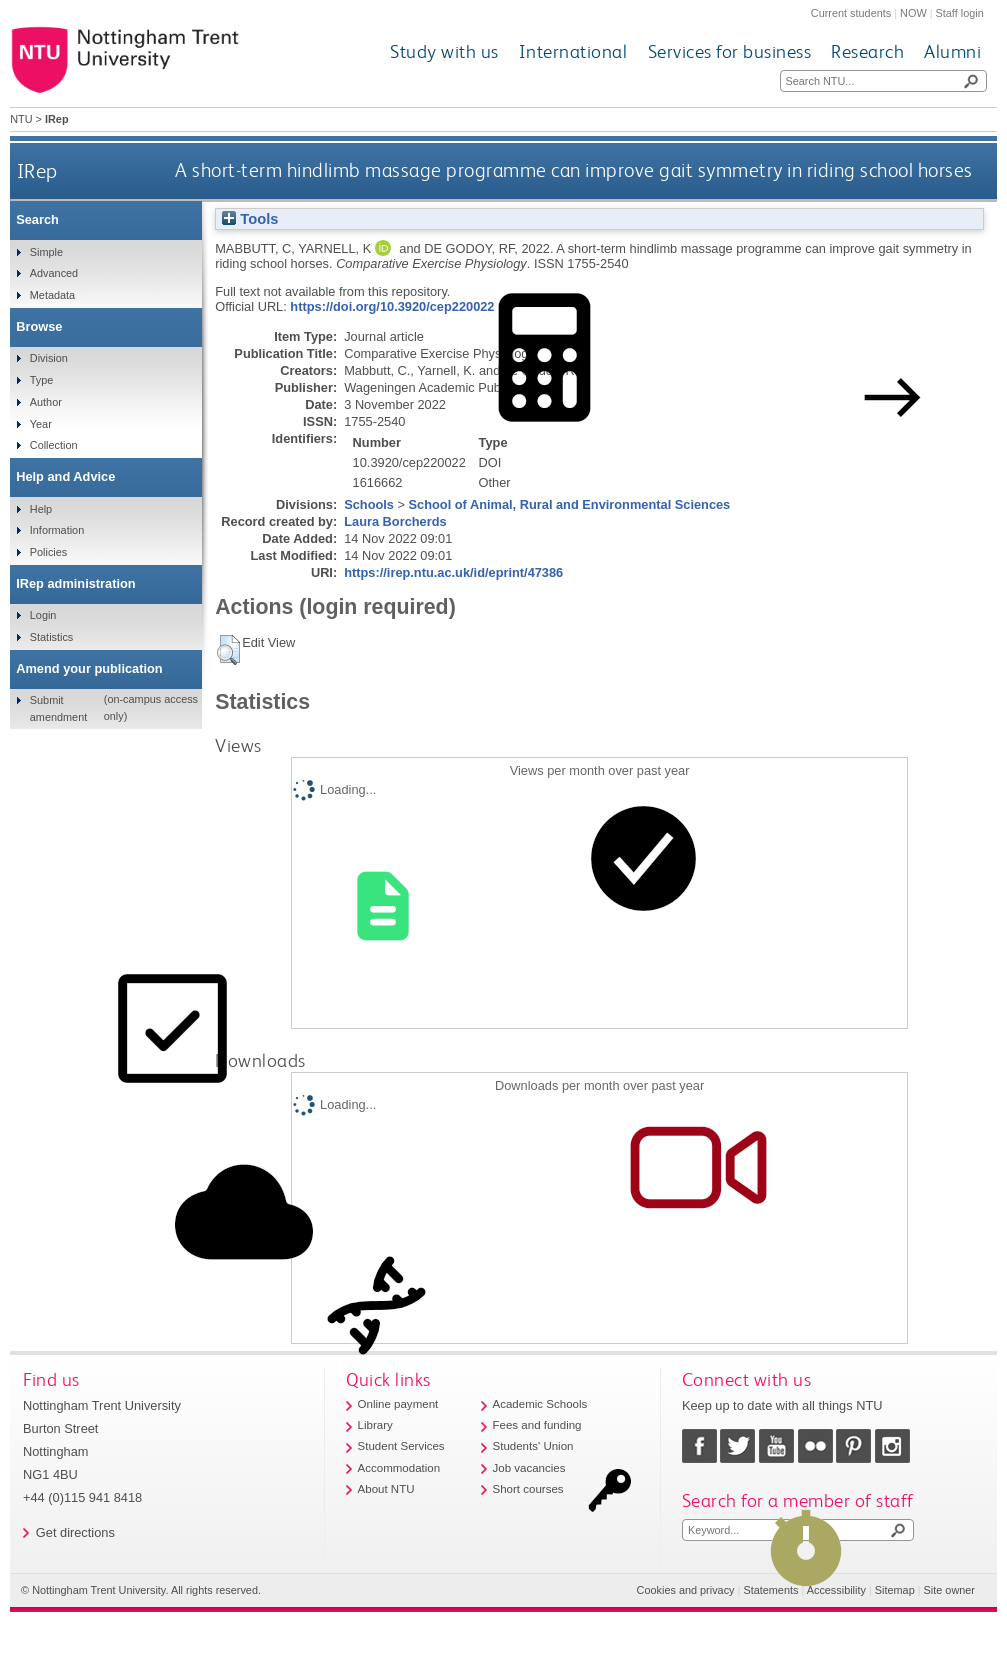  Describe the element at coordinates (172, 1028) in the screenshot. I see `mark a task or item as complete` at that location.